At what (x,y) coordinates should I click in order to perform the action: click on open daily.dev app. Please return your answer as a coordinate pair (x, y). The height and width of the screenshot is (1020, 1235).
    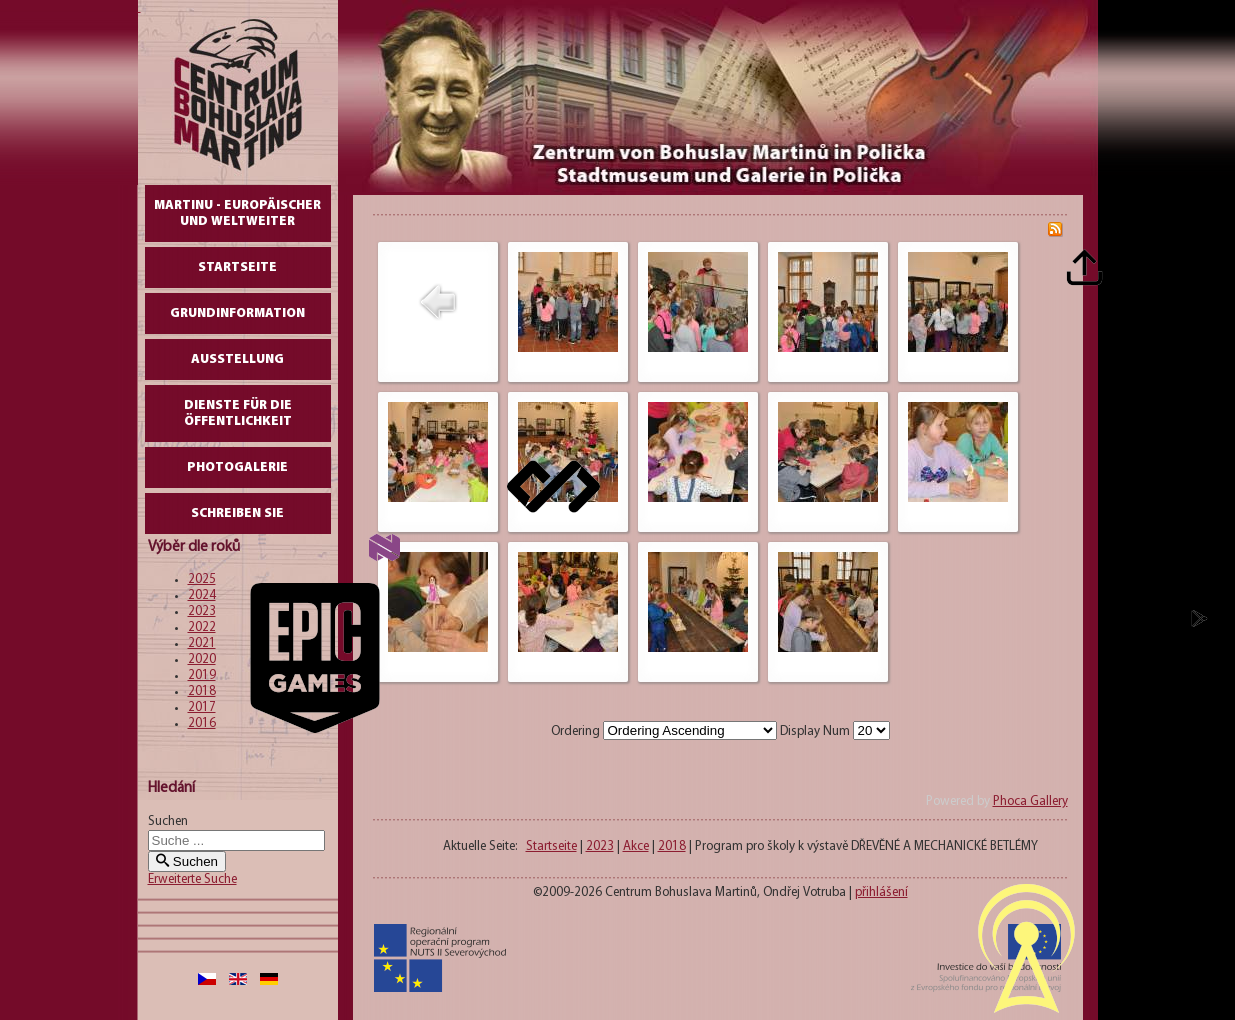
    Looking at the image, I should click on (553, 486).